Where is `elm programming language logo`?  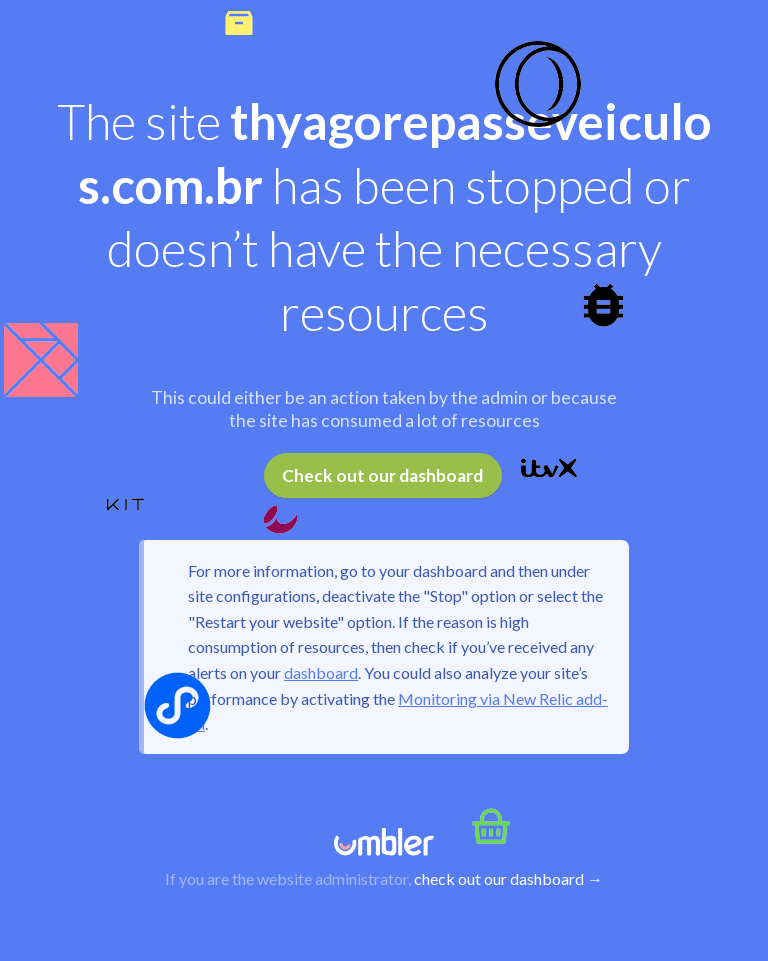
elm programming language logo is located at coordinates (41, 360).